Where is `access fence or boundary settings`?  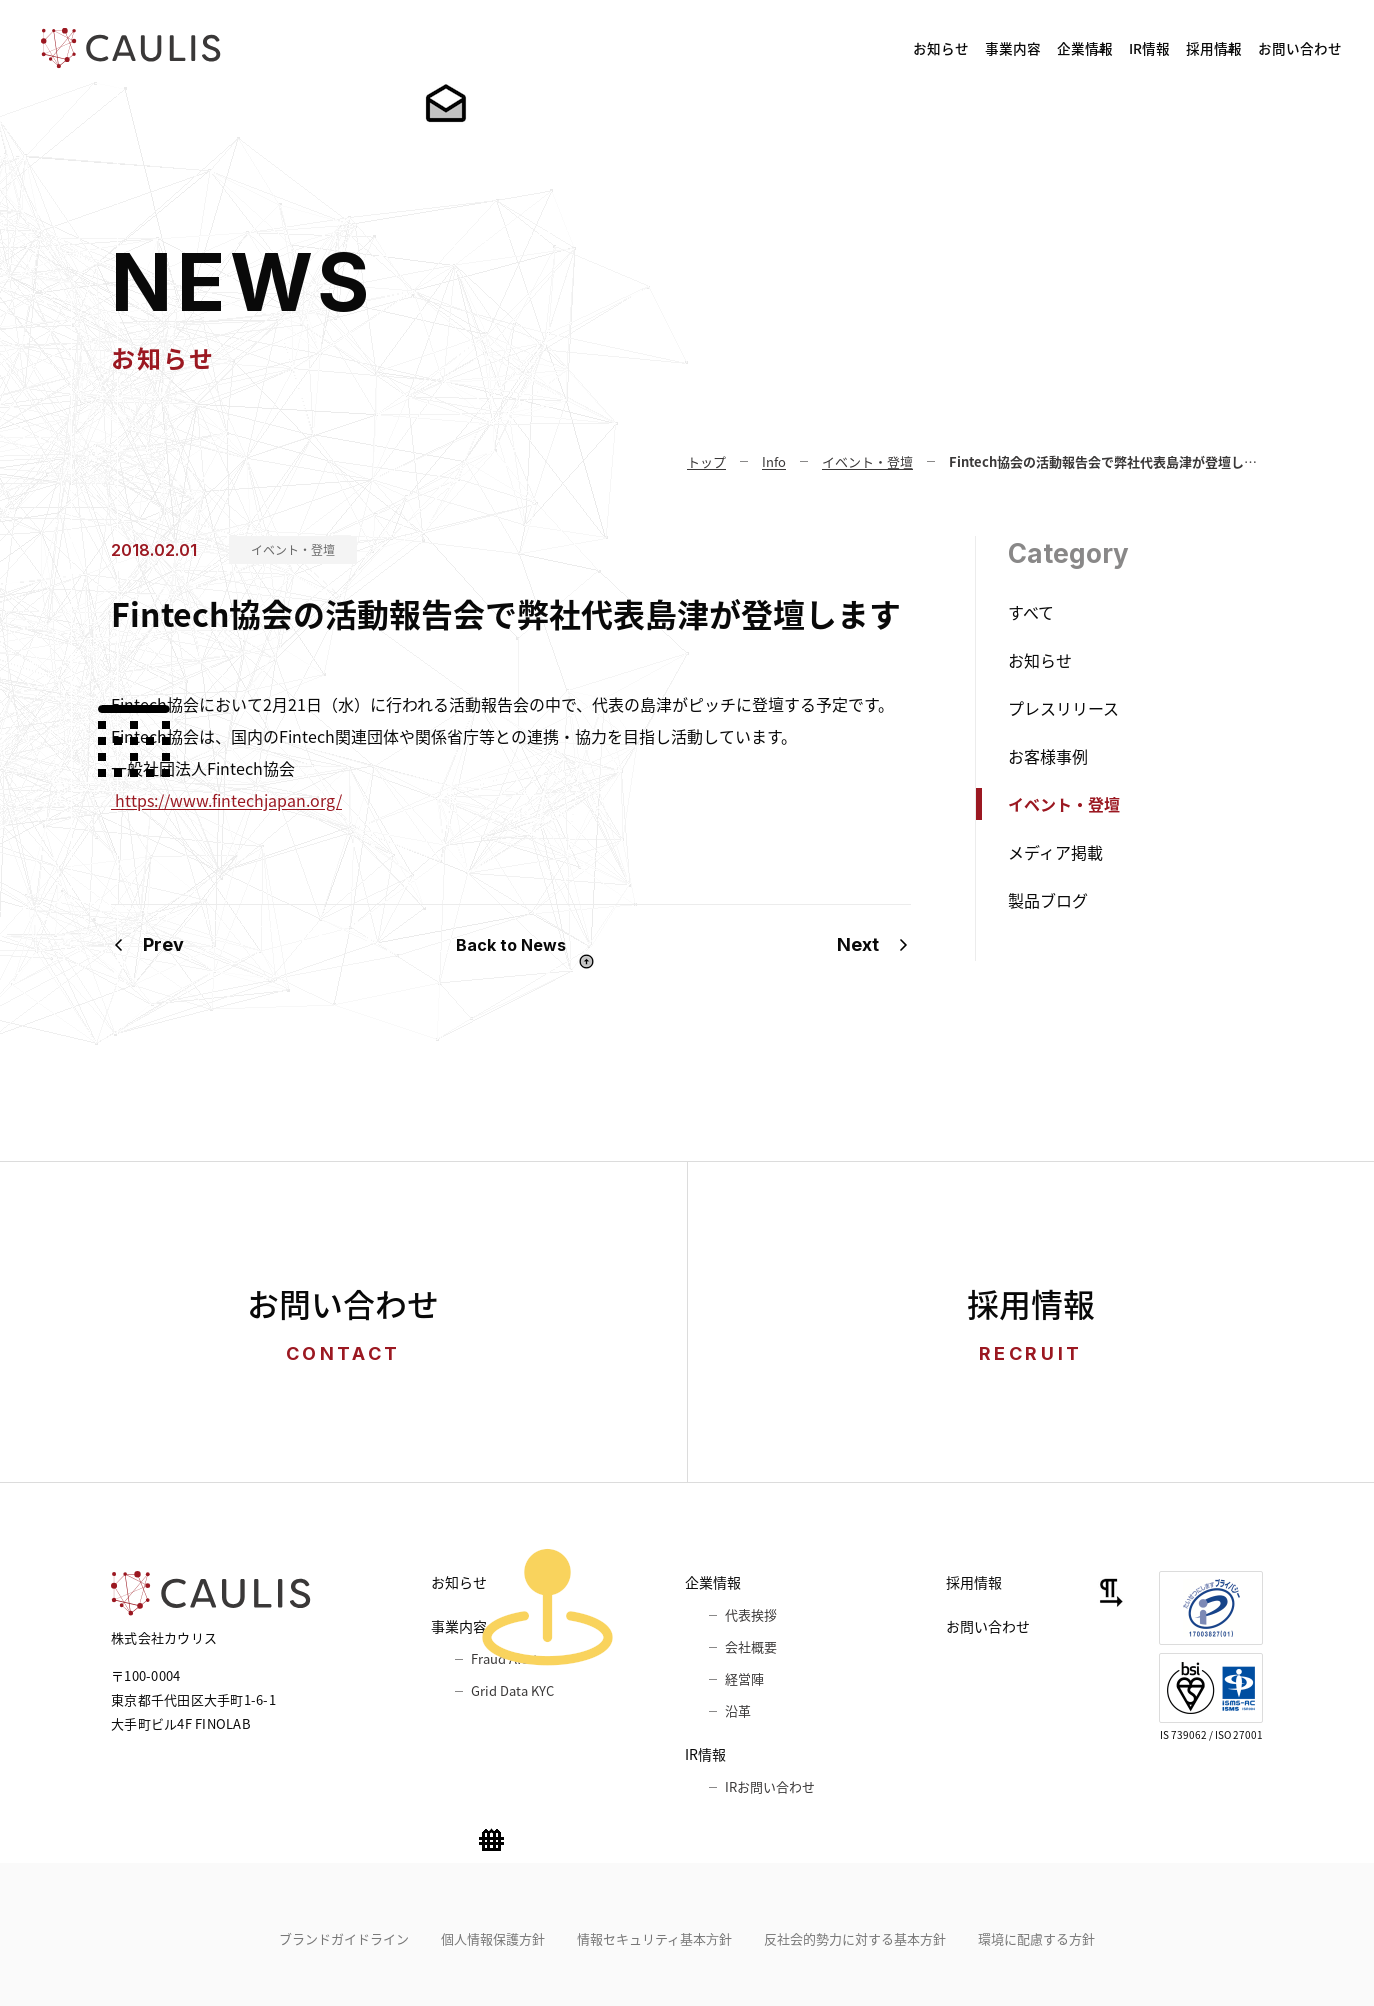 access fence or boundary settings is located at coordinates (491, 1839).